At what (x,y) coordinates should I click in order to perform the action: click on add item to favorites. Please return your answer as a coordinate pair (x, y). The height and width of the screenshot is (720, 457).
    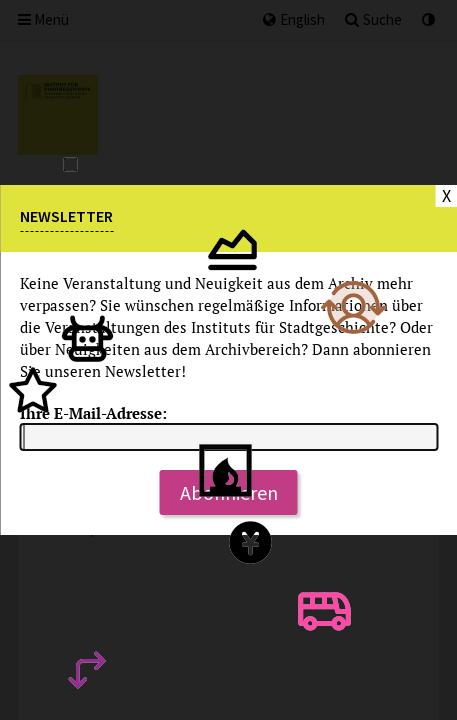
    Looking at the image, I should click on (33, 391).